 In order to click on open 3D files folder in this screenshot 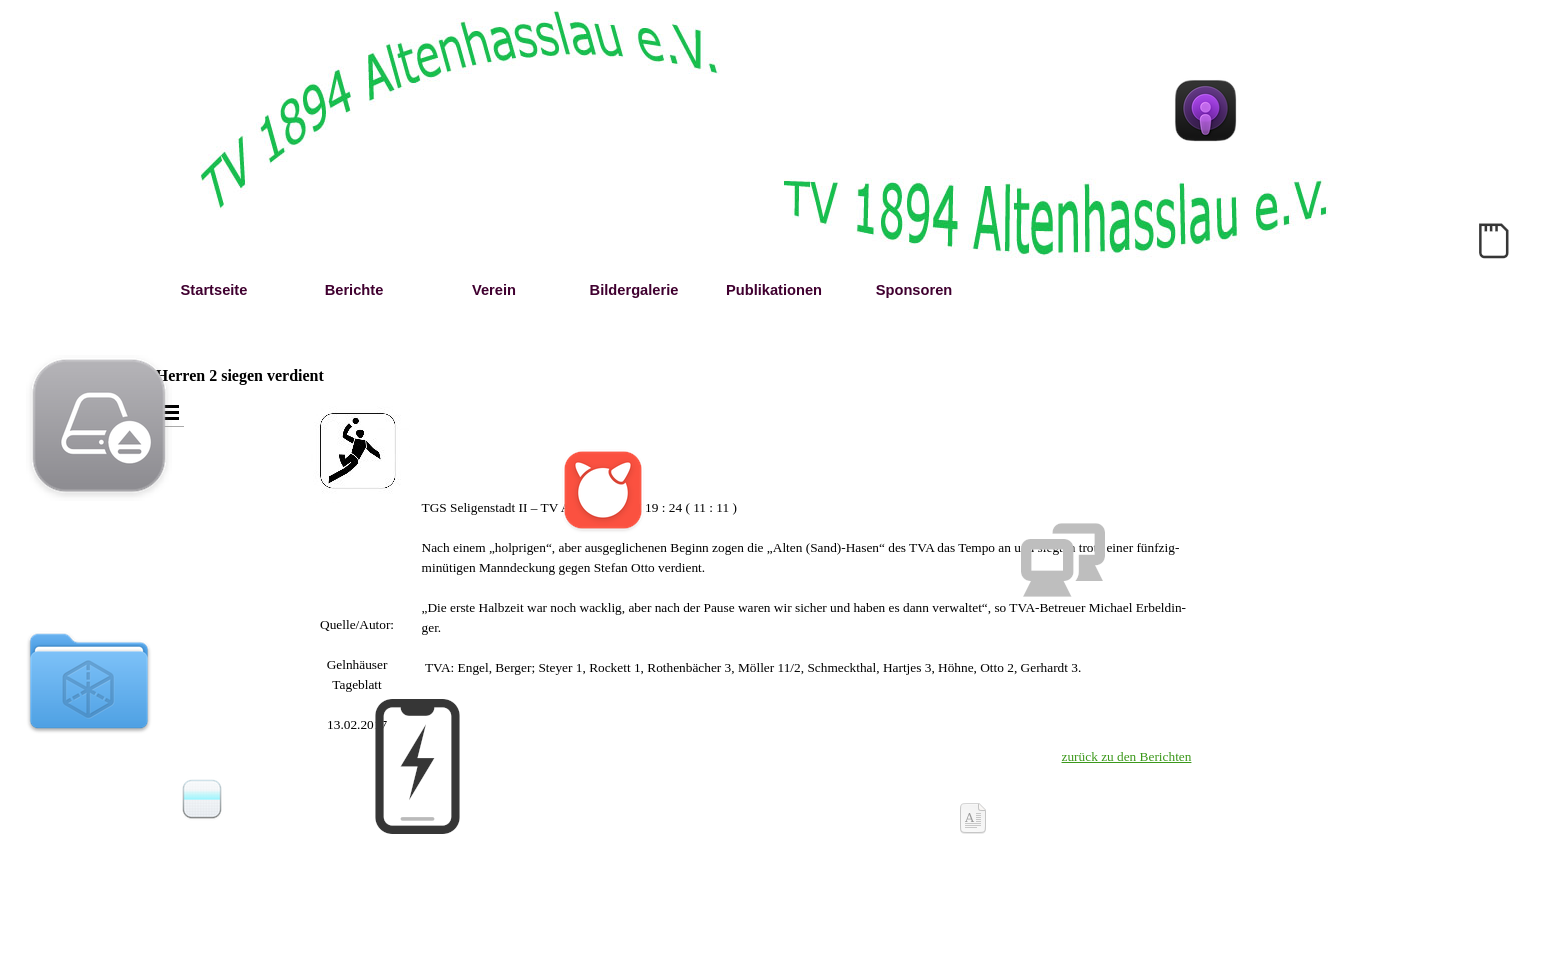, I will do `click(89, 681)`.